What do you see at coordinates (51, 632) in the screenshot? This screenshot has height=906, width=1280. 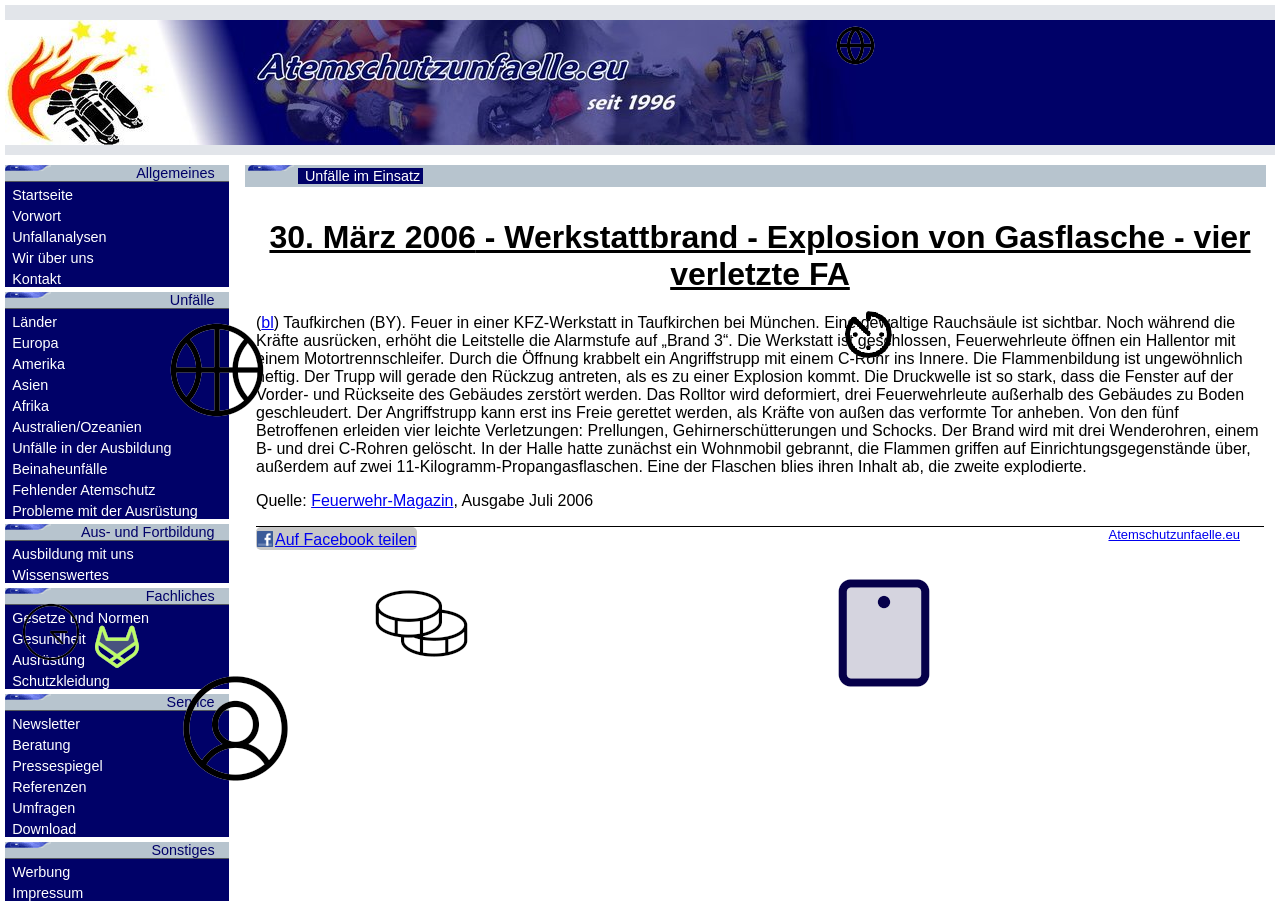 I see `view afternoon schedule or events` at bounding box center [51, 632].